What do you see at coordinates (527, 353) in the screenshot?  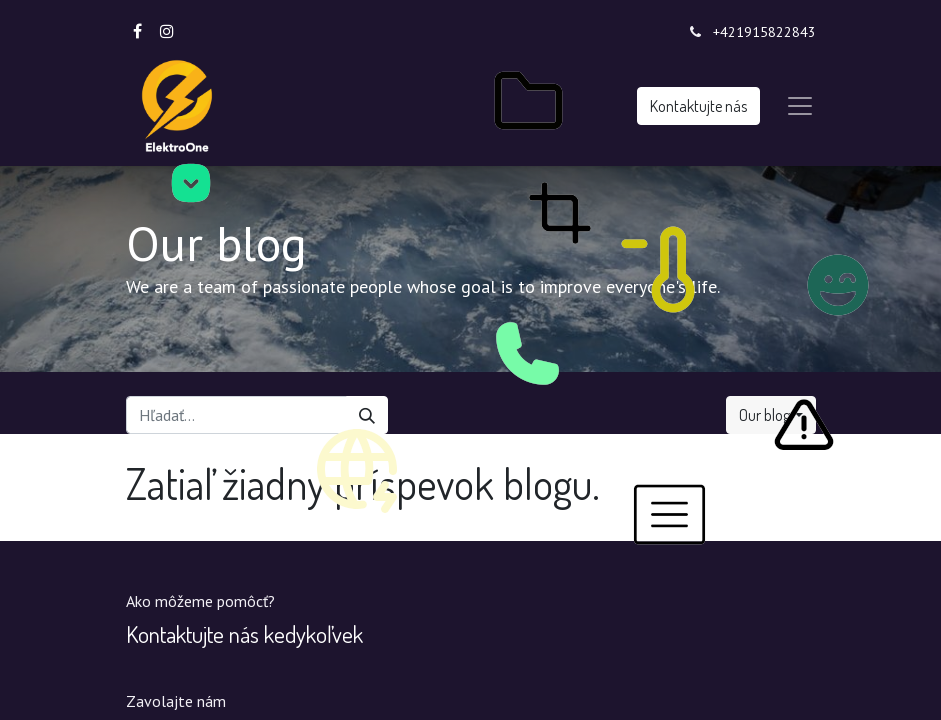 I see `make a phone call` at bounding box center [527, 353].